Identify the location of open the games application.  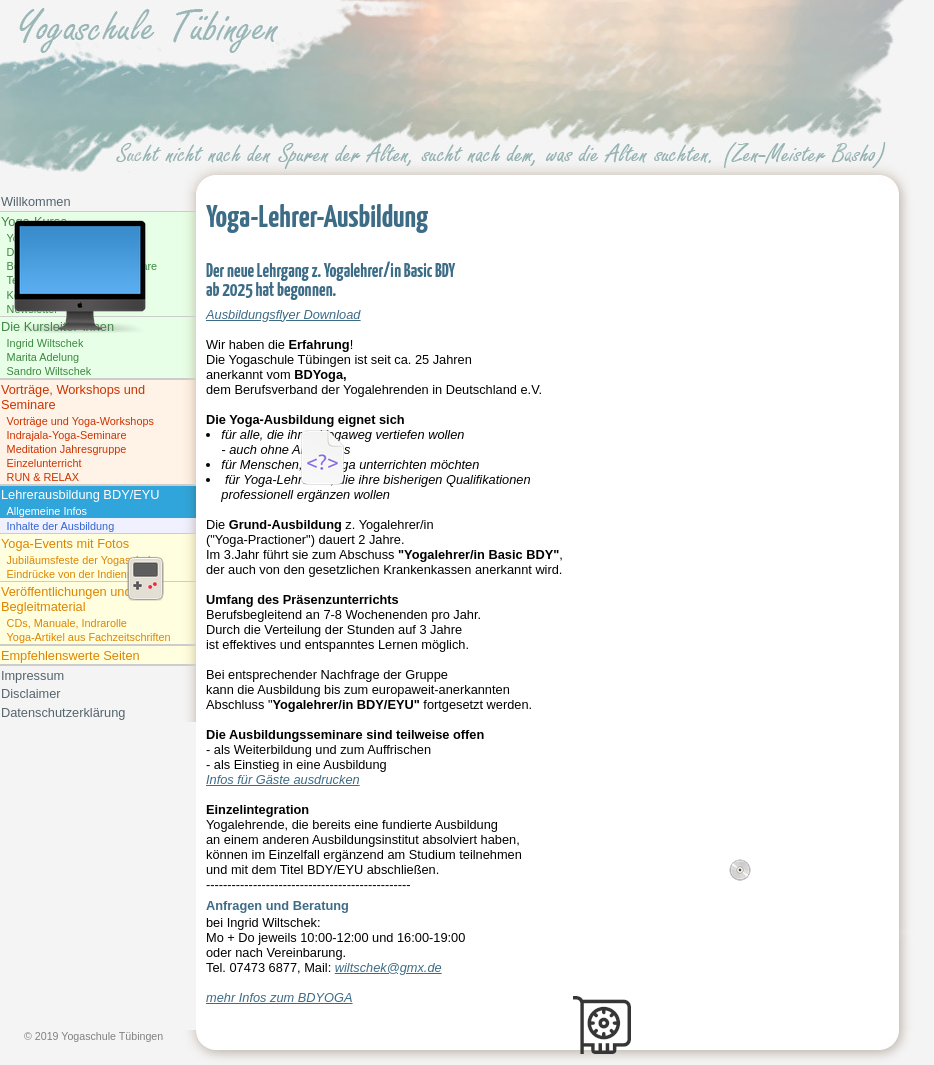
(145, 578).